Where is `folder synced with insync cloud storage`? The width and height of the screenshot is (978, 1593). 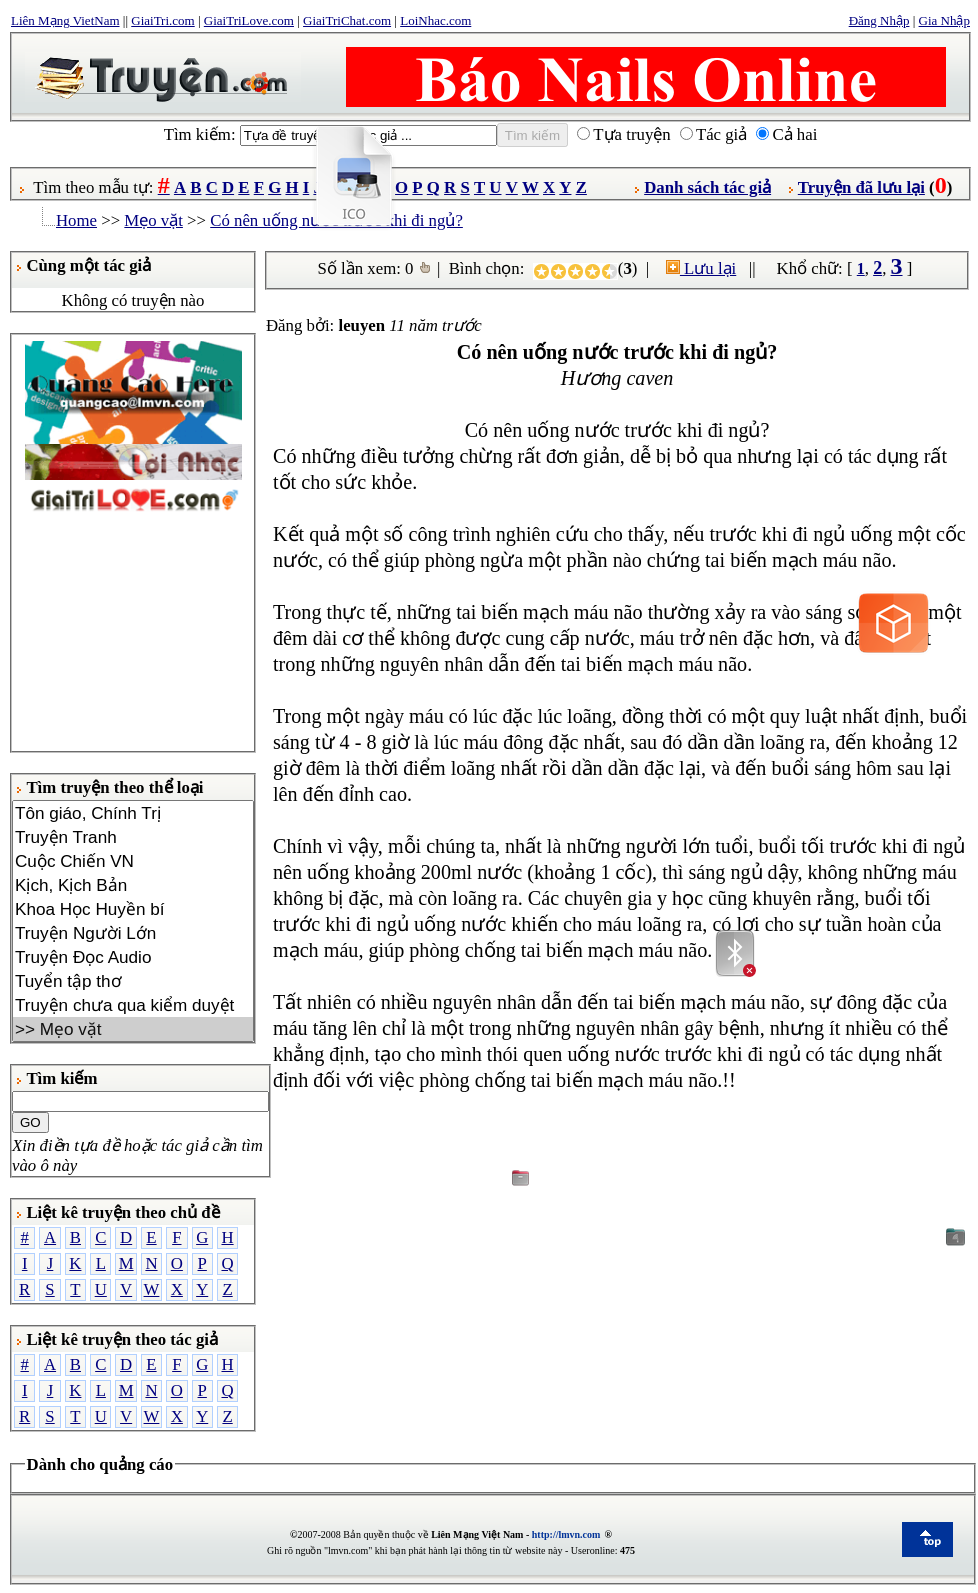 folder synced with insync cloud storage is located at coordinates (955, 1236).